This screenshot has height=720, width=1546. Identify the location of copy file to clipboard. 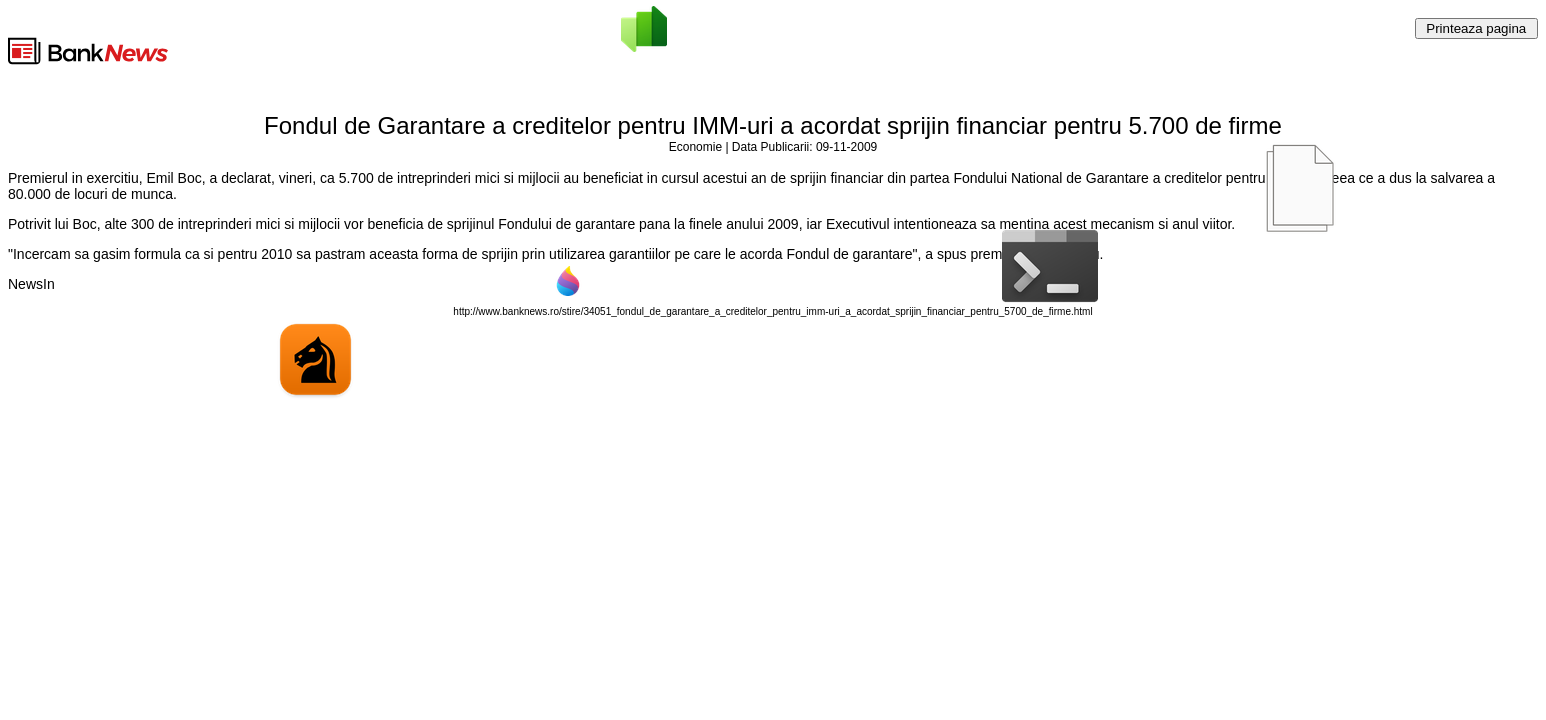
(1300, 188).